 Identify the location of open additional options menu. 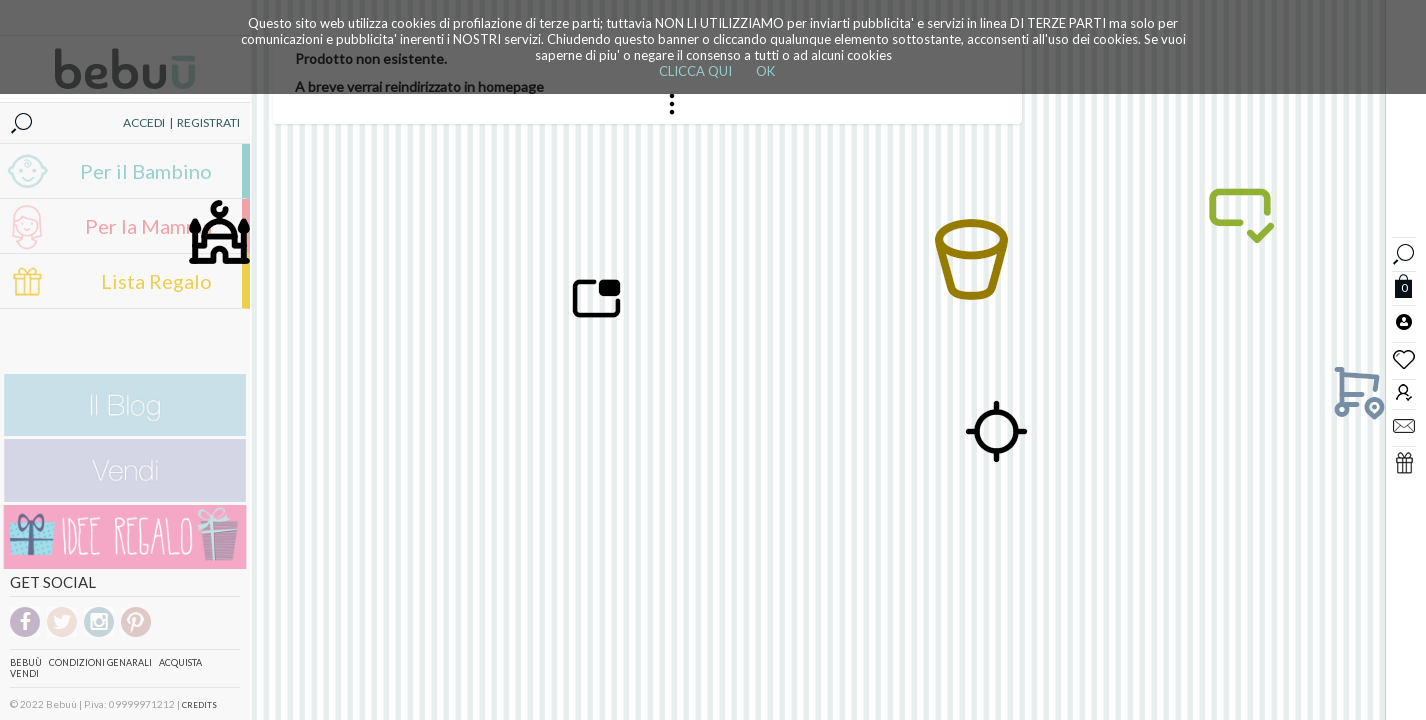
(672, 104).